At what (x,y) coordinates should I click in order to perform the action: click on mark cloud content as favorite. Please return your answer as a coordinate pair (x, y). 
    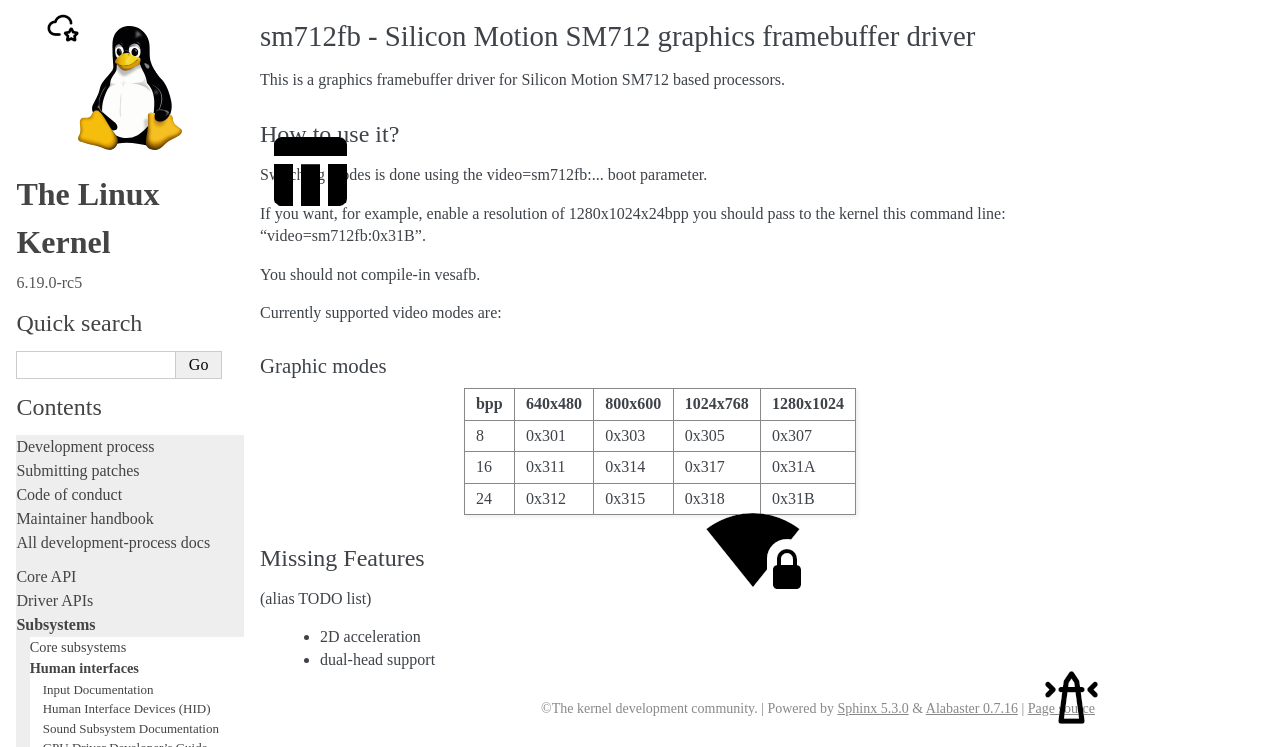
    Looking at the image, I should click on (63, 26).